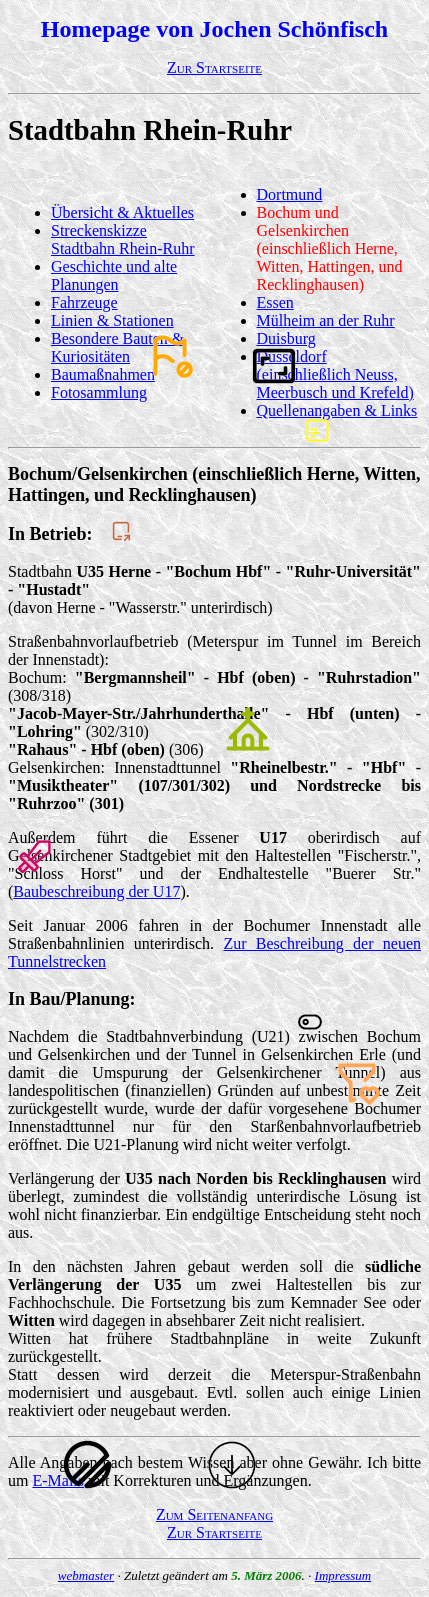  I want to click on align content to bottom-left of container, so click(317, 430).